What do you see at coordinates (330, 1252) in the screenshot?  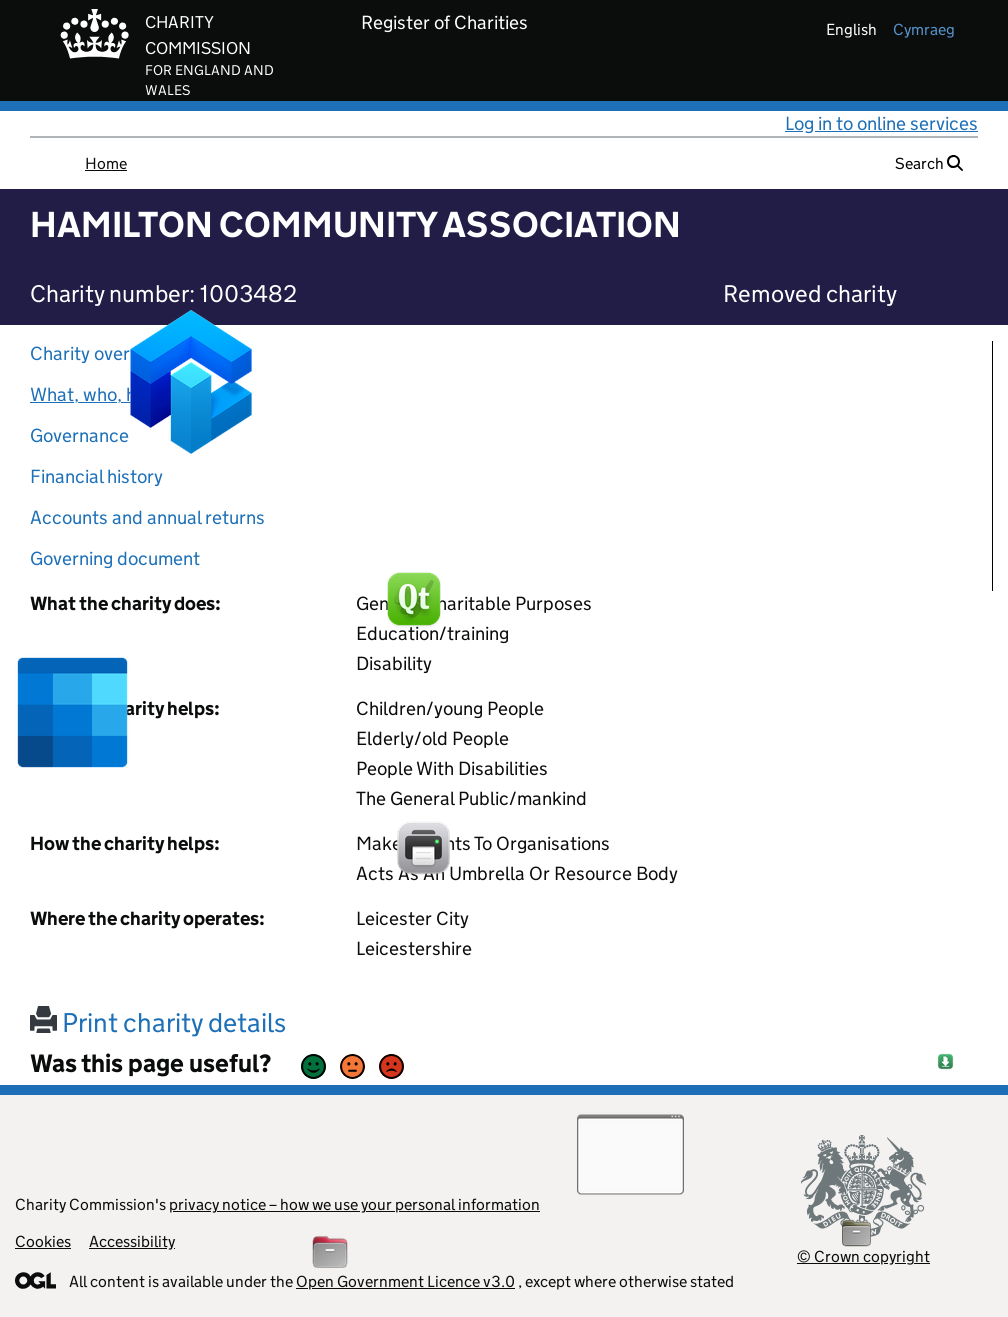 I see `open the file manager application` at bounding box center [330, 1252].